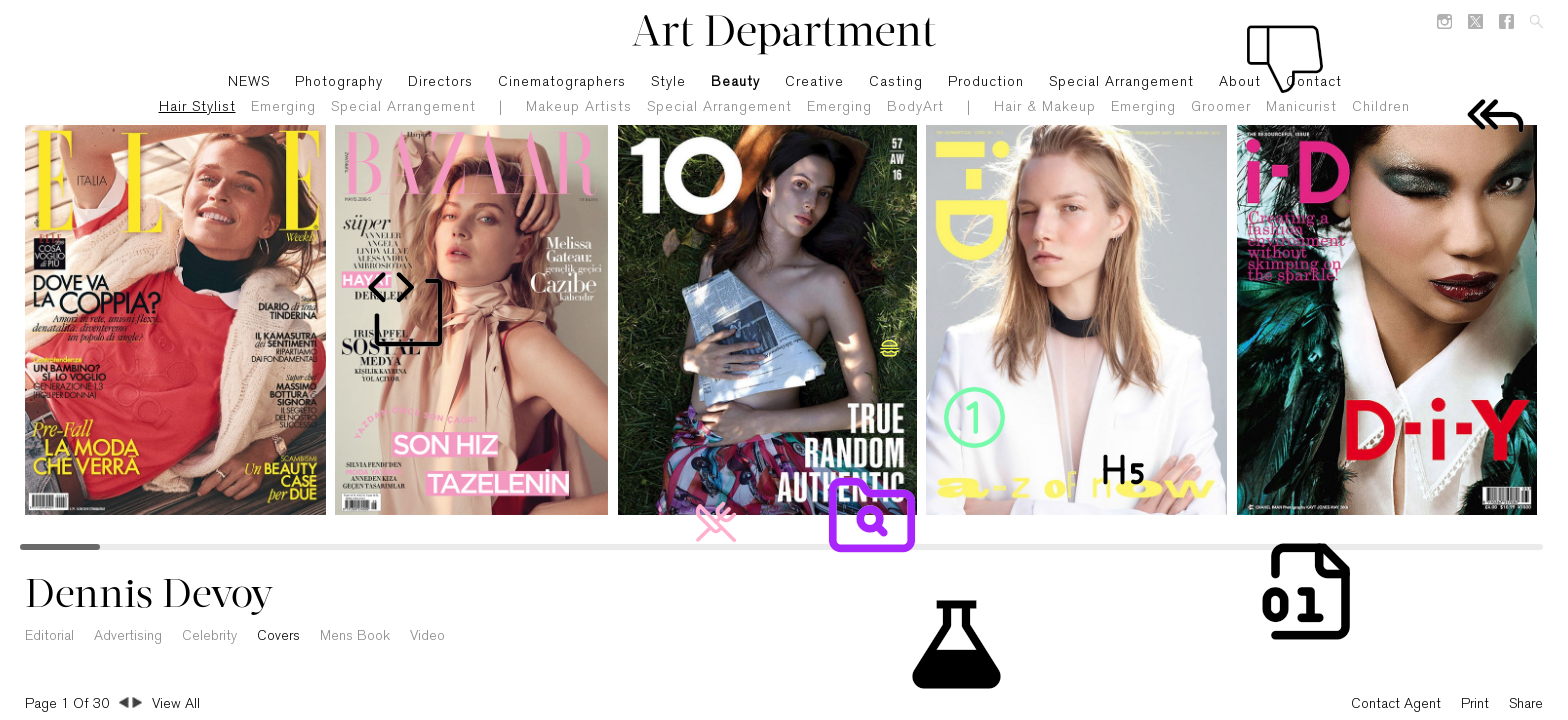  Describe the element at coordinates (956, 644) in the screenshot. I see `access lab or experimental features` at that location.